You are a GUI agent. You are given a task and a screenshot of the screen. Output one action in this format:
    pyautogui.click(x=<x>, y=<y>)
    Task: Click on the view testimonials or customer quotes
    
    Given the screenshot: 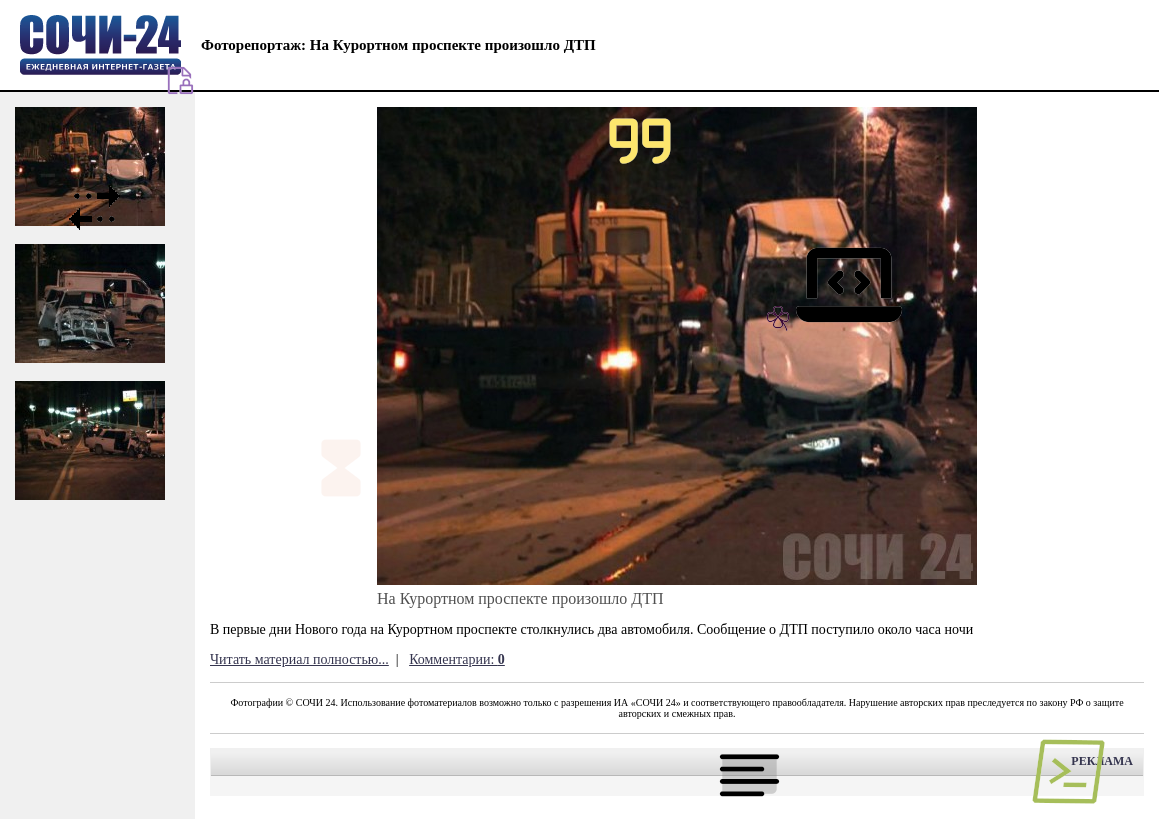 What is the action you would take?
    pyautogui.click(x=640, y=140)
    